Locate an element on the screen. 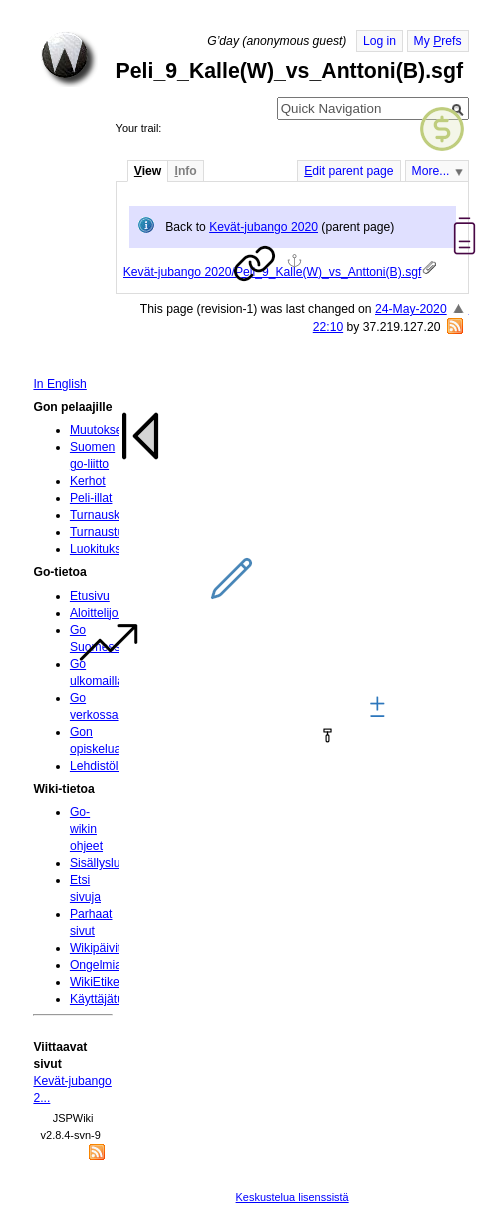 Image resolution: width=496 pixels, height=1232 pixels. view account balance or financial summary is located at coordinates (442, 129).